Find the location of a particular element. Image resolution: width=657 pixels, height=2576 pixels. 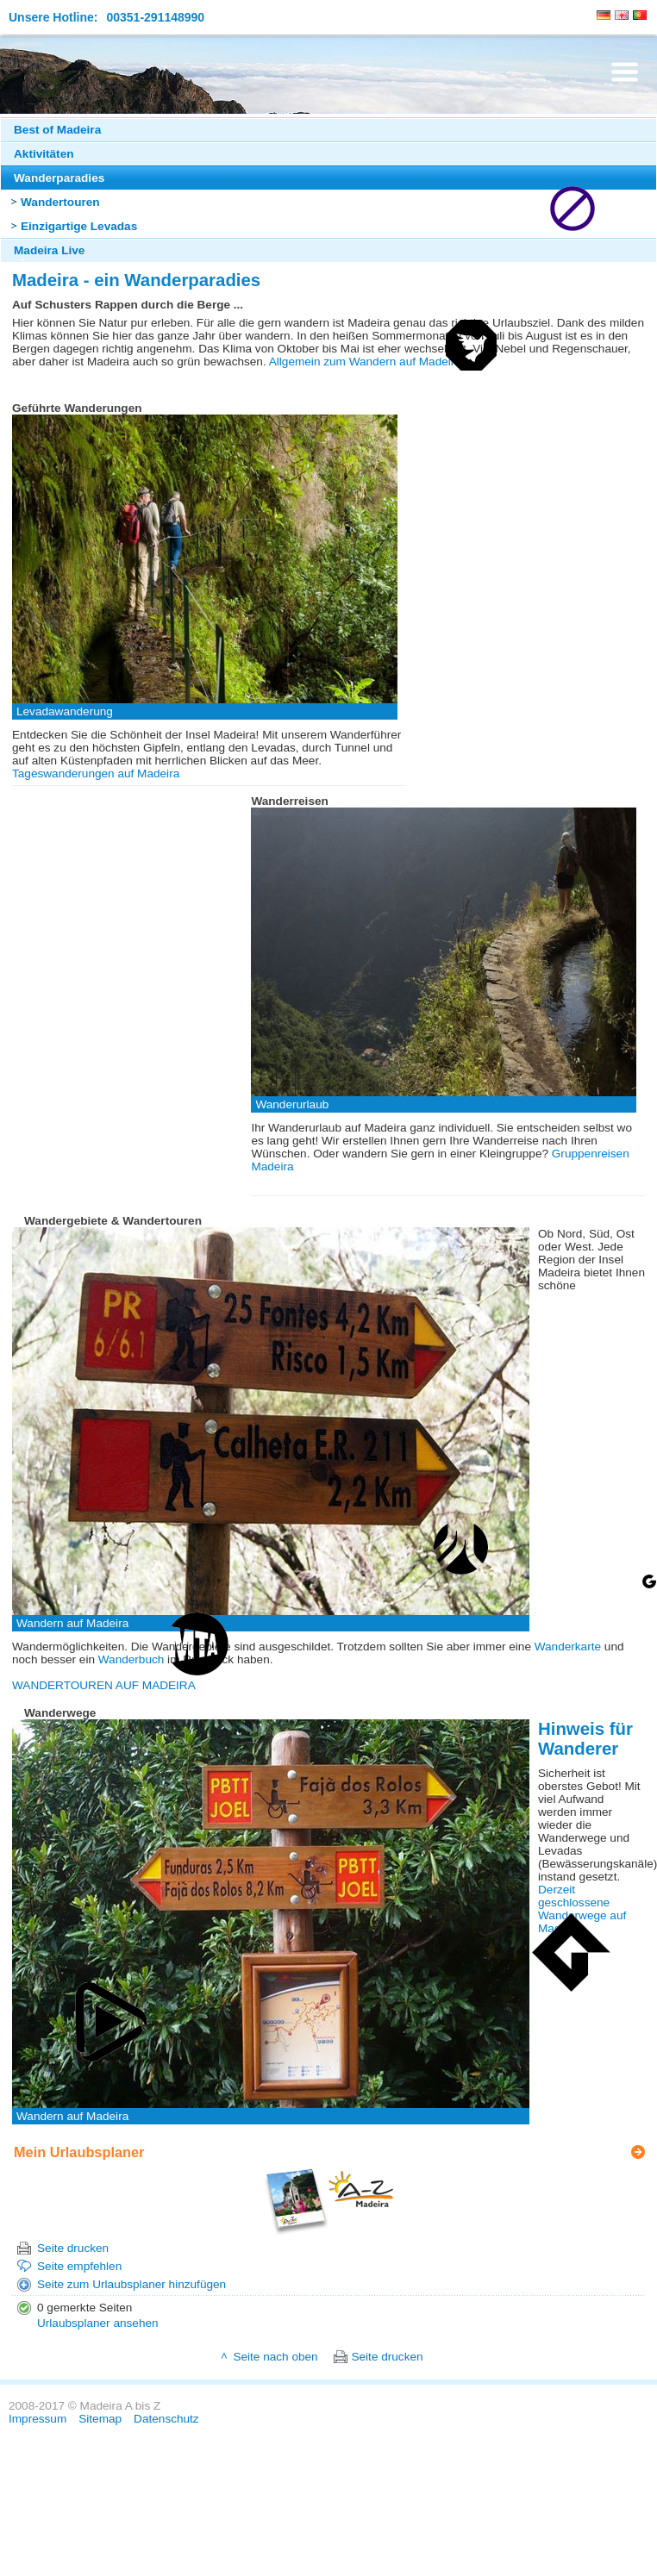

open radarr movie management app is located at coordinates (111, 2022).